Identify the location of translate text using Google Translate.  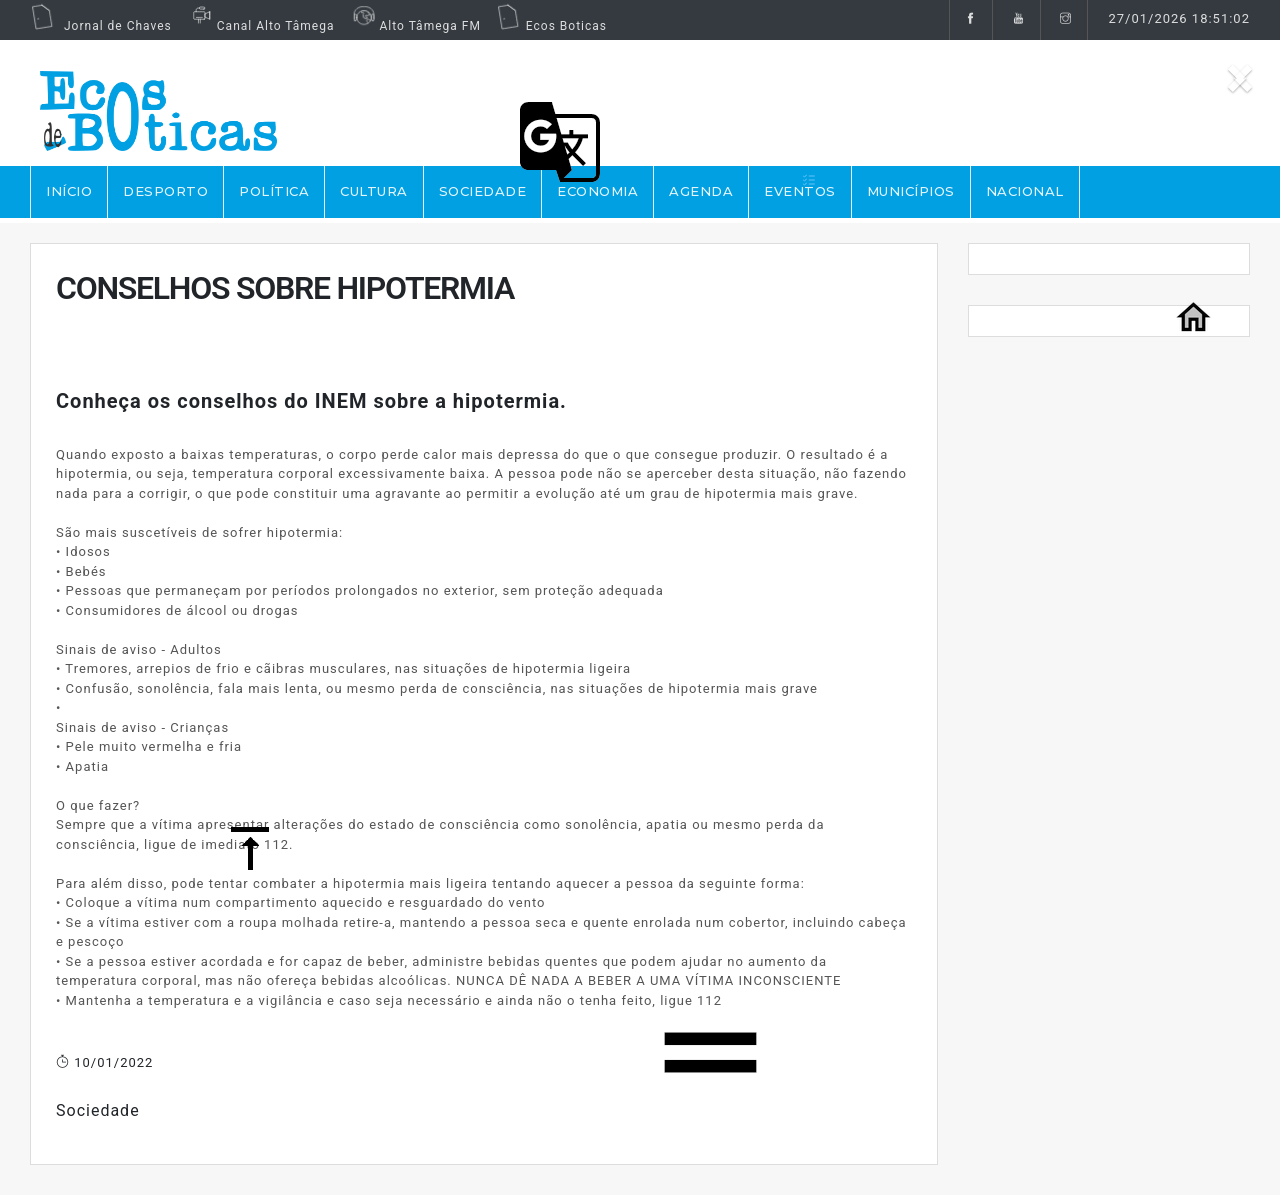
(560, 142).